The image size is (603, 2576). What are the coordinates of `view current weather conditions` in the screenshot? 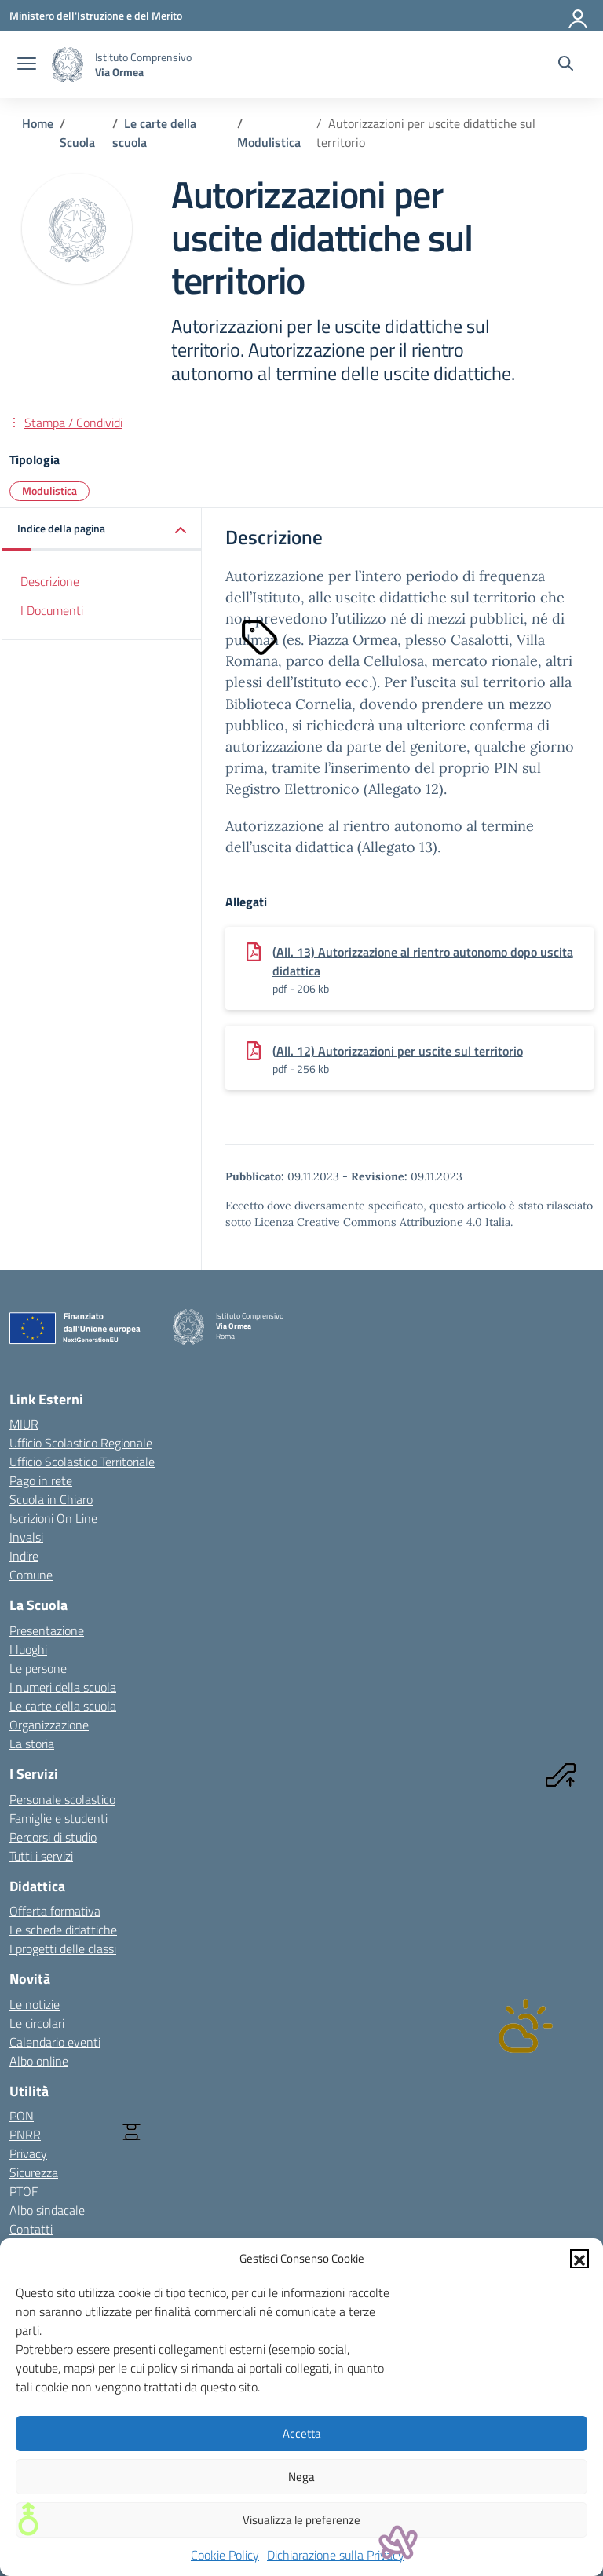 It's located at (525, 2025).